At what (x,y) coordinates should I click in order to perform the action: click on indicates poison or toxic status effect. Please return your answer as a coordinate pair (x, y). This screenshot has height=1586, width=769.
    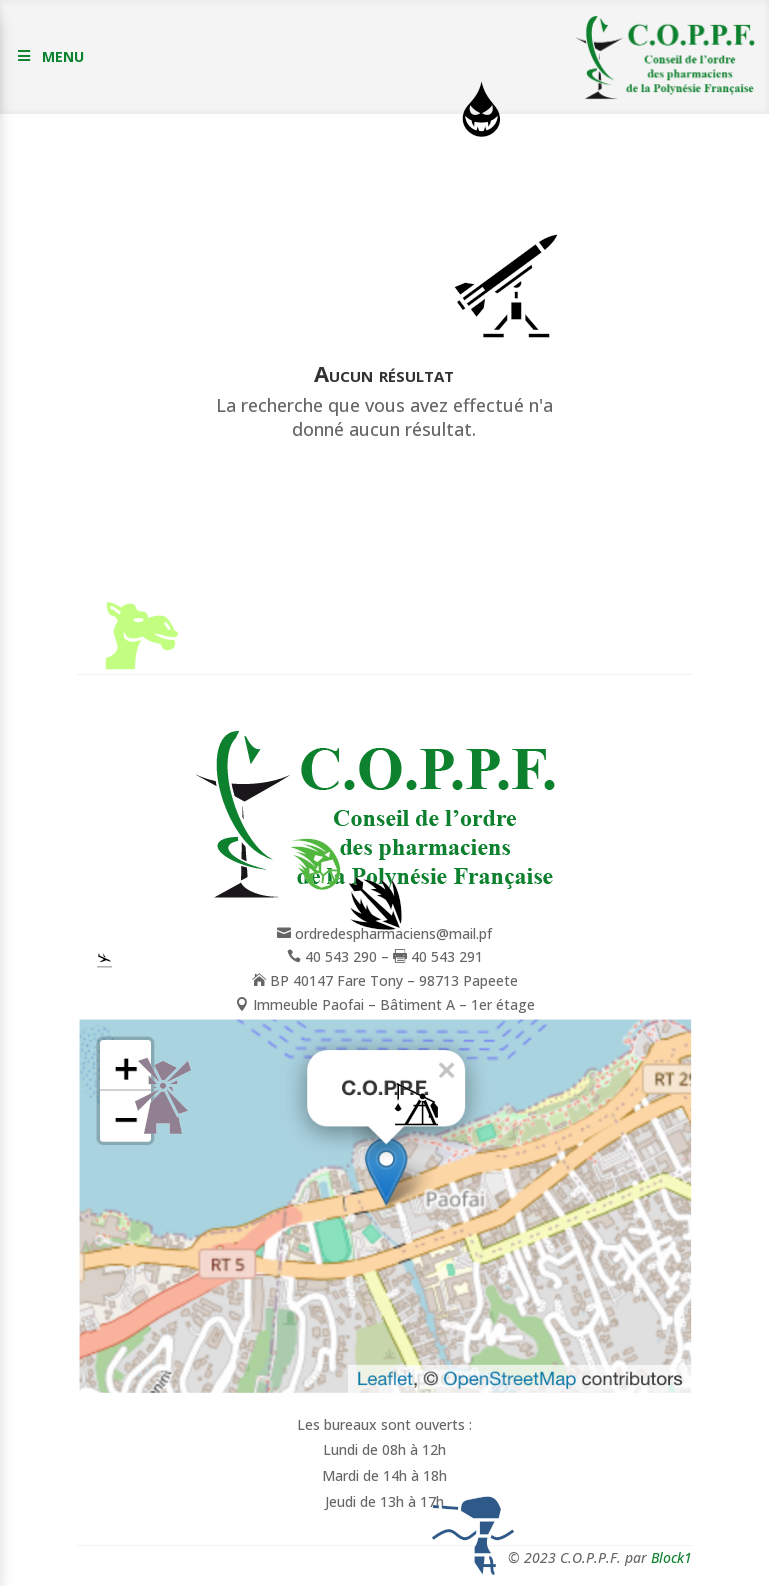
    Looking at the image, I should click on (481, 109).